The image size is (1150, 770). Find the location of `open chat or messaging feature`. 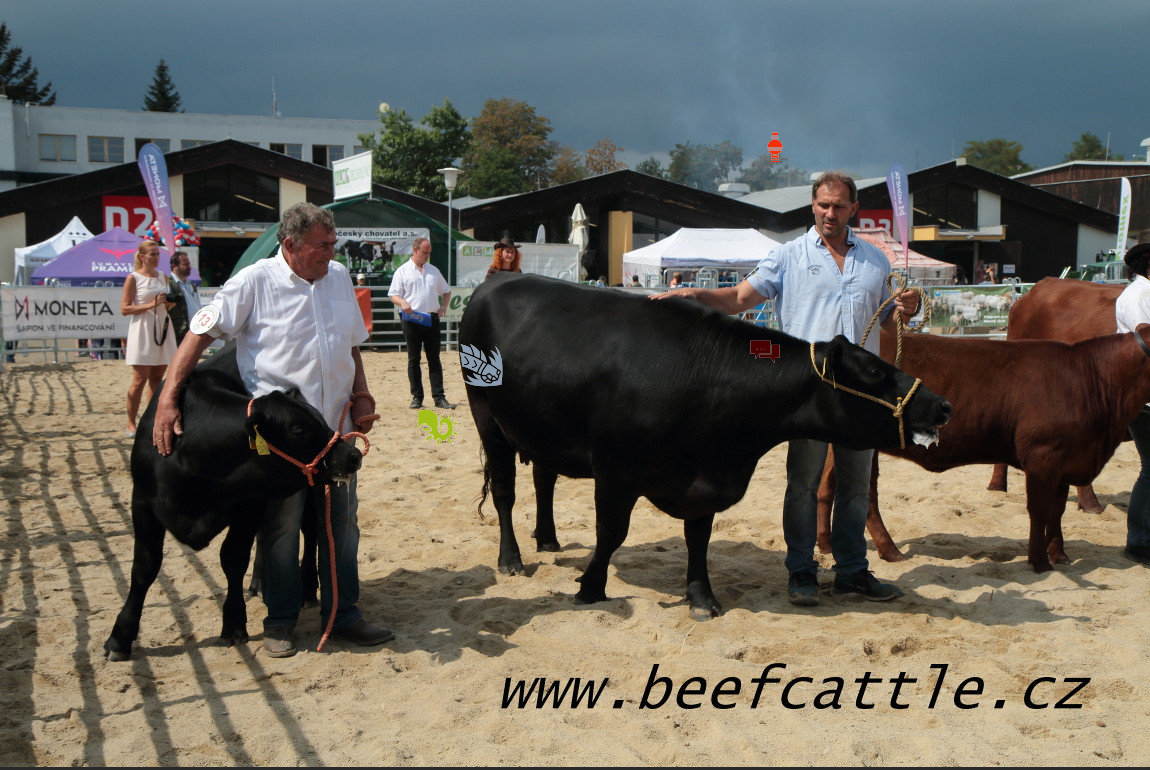

open chat or messaging feature is located at coordinates (765, 352).